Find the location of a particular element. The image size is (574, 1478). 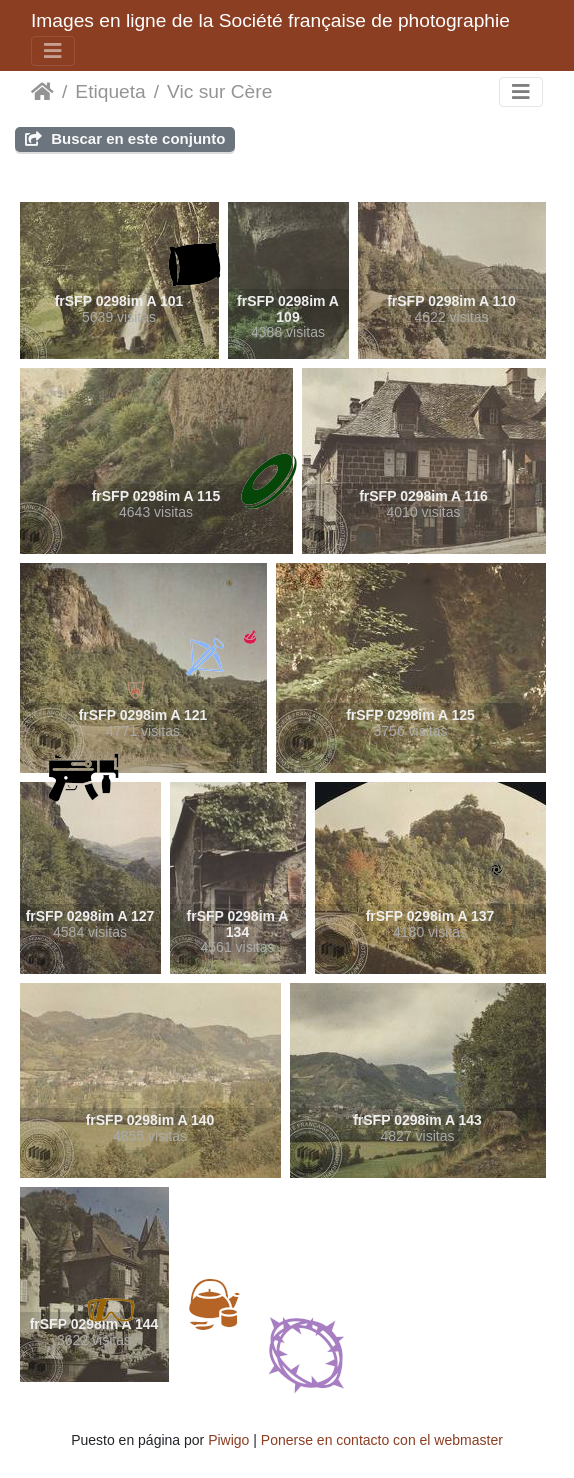

activate fire protection or resistance is located at coordinates (135, 690).